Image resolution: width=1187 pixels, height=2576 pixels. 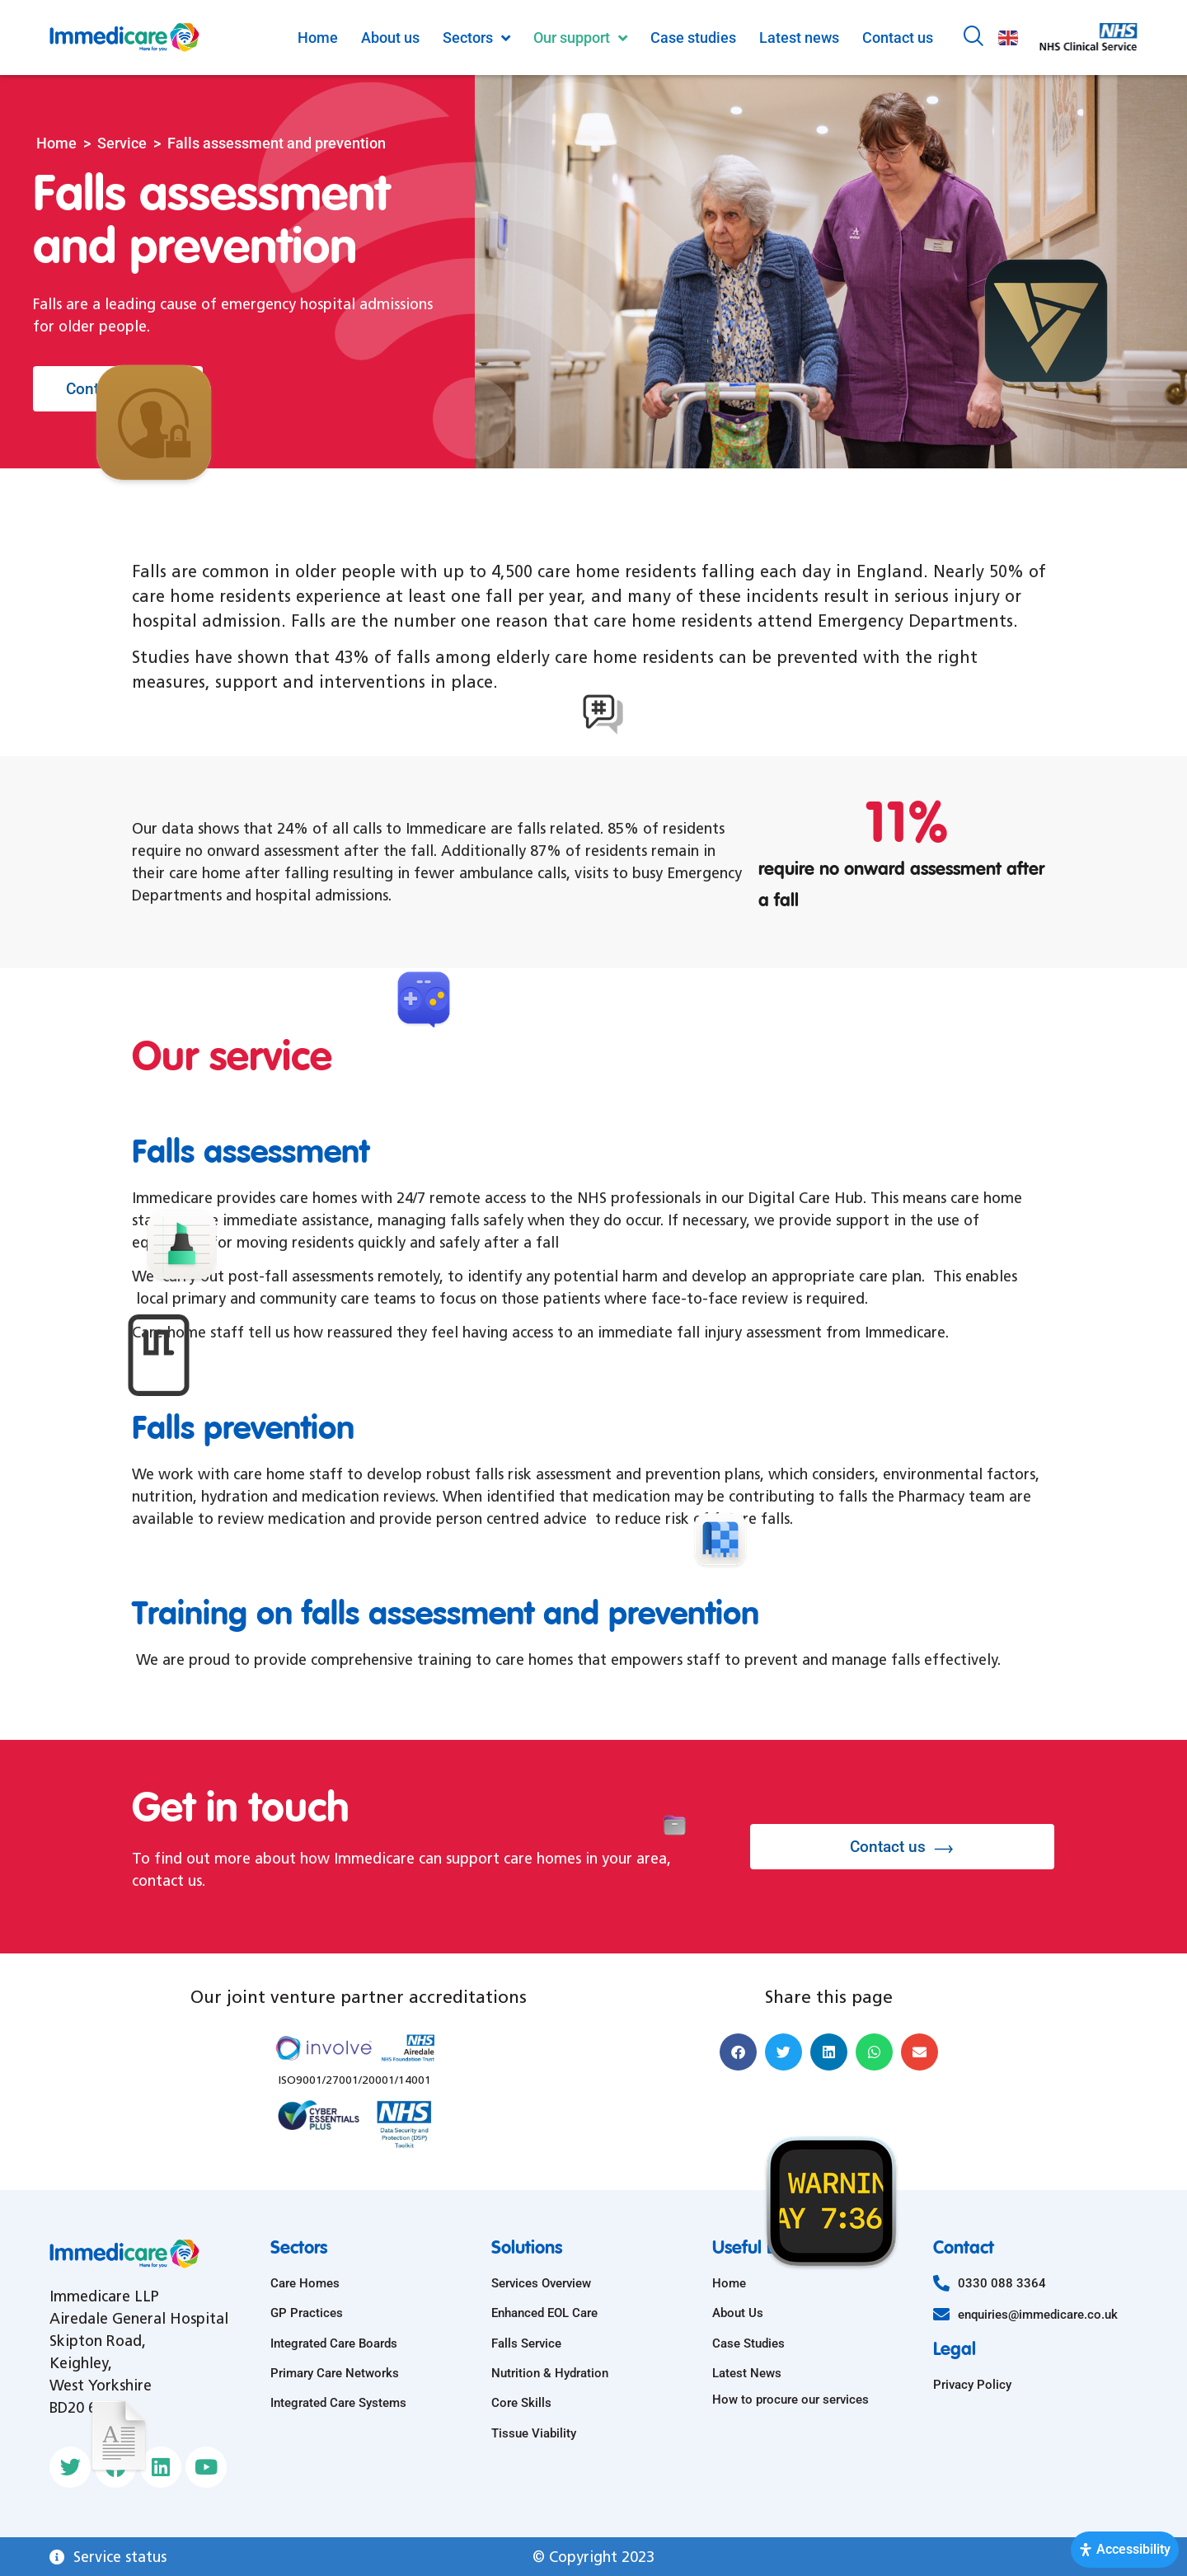 I want to click on open marker app for highlighting and annotating documents, so click(x=181, y=1244).